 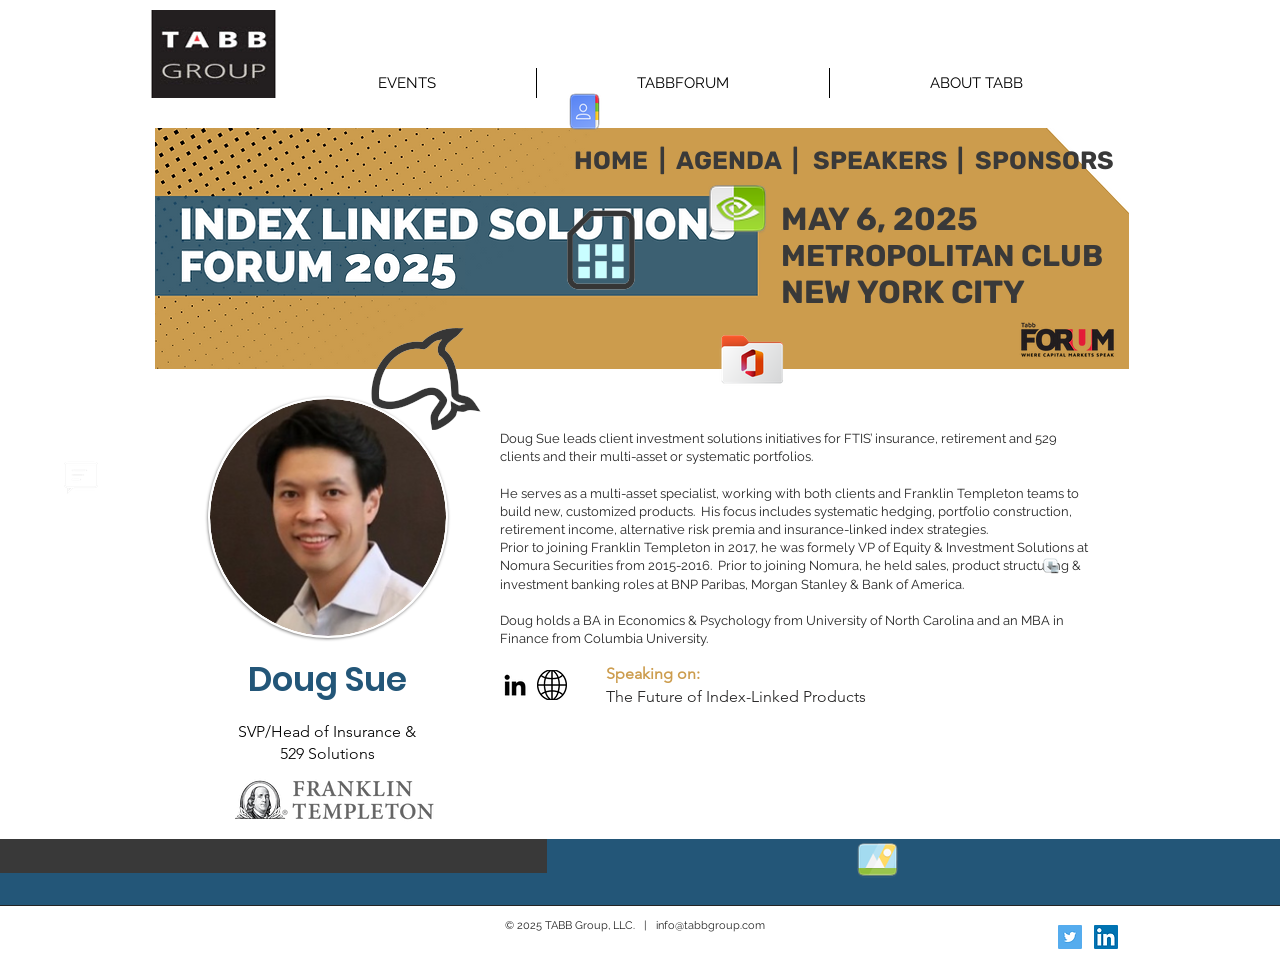 I want to click on view SIM card information, so click(x=601, y=250).